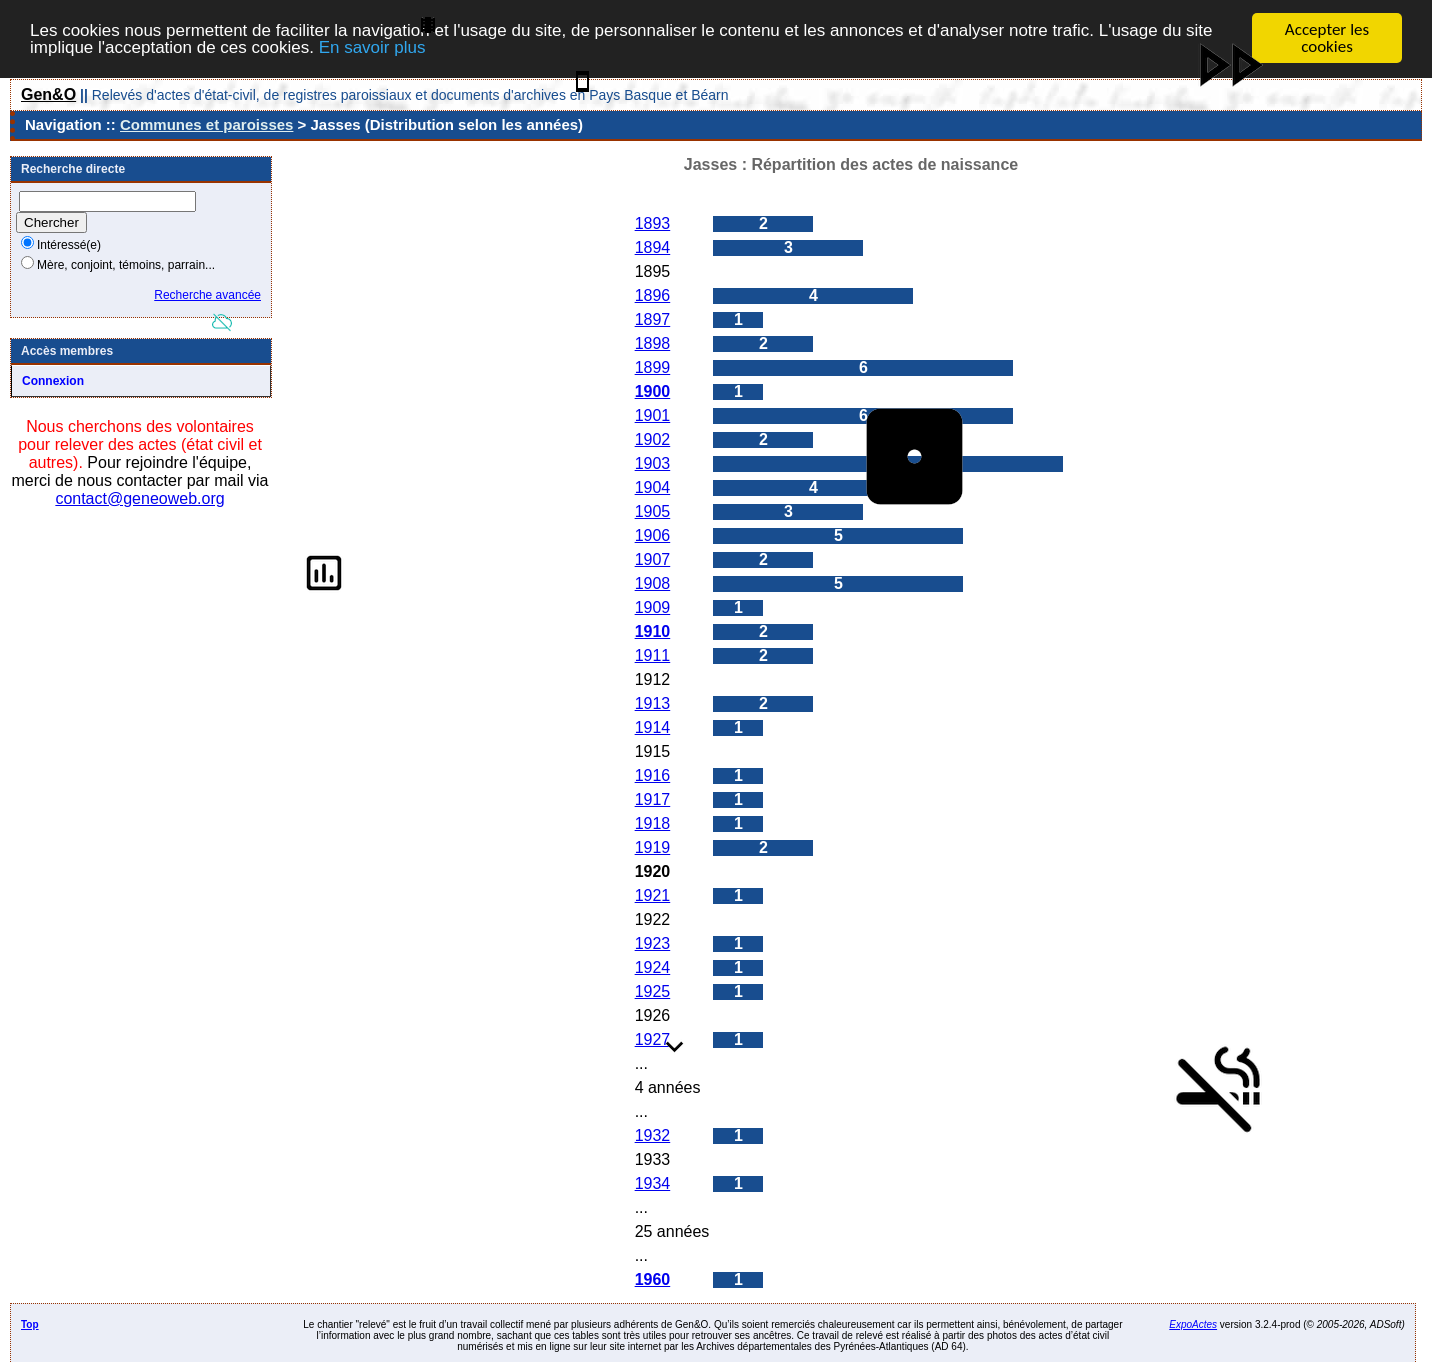 The height and width of the screenshot is (1362, 1432). Describe the element at coordinates (1229, 65) in the screenshot. I see `skip forward in media playback` at that location.